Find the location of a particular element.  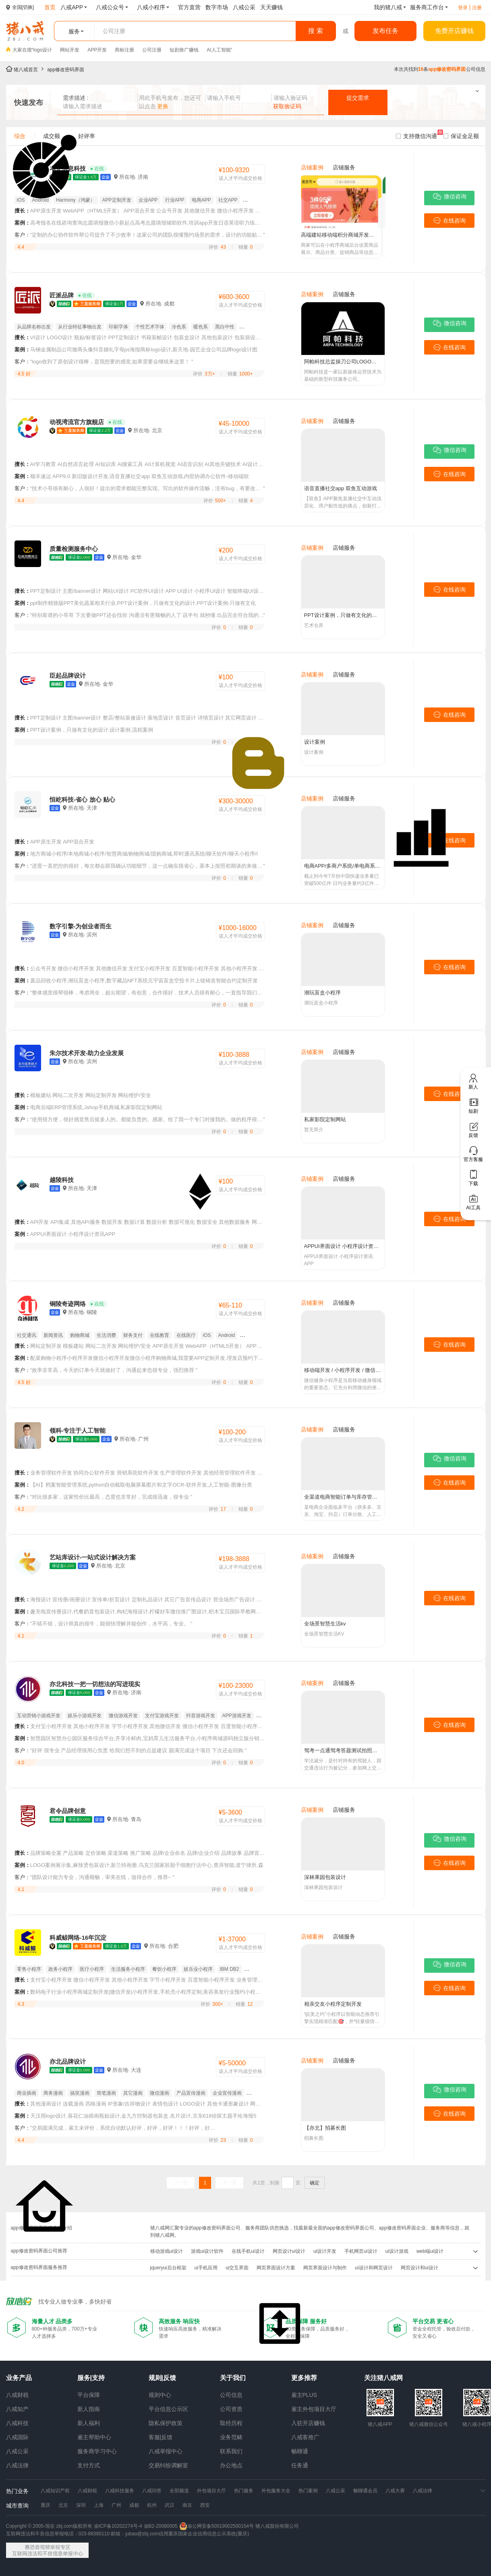

openapi initiative logo is located at coordinates (45, 167).